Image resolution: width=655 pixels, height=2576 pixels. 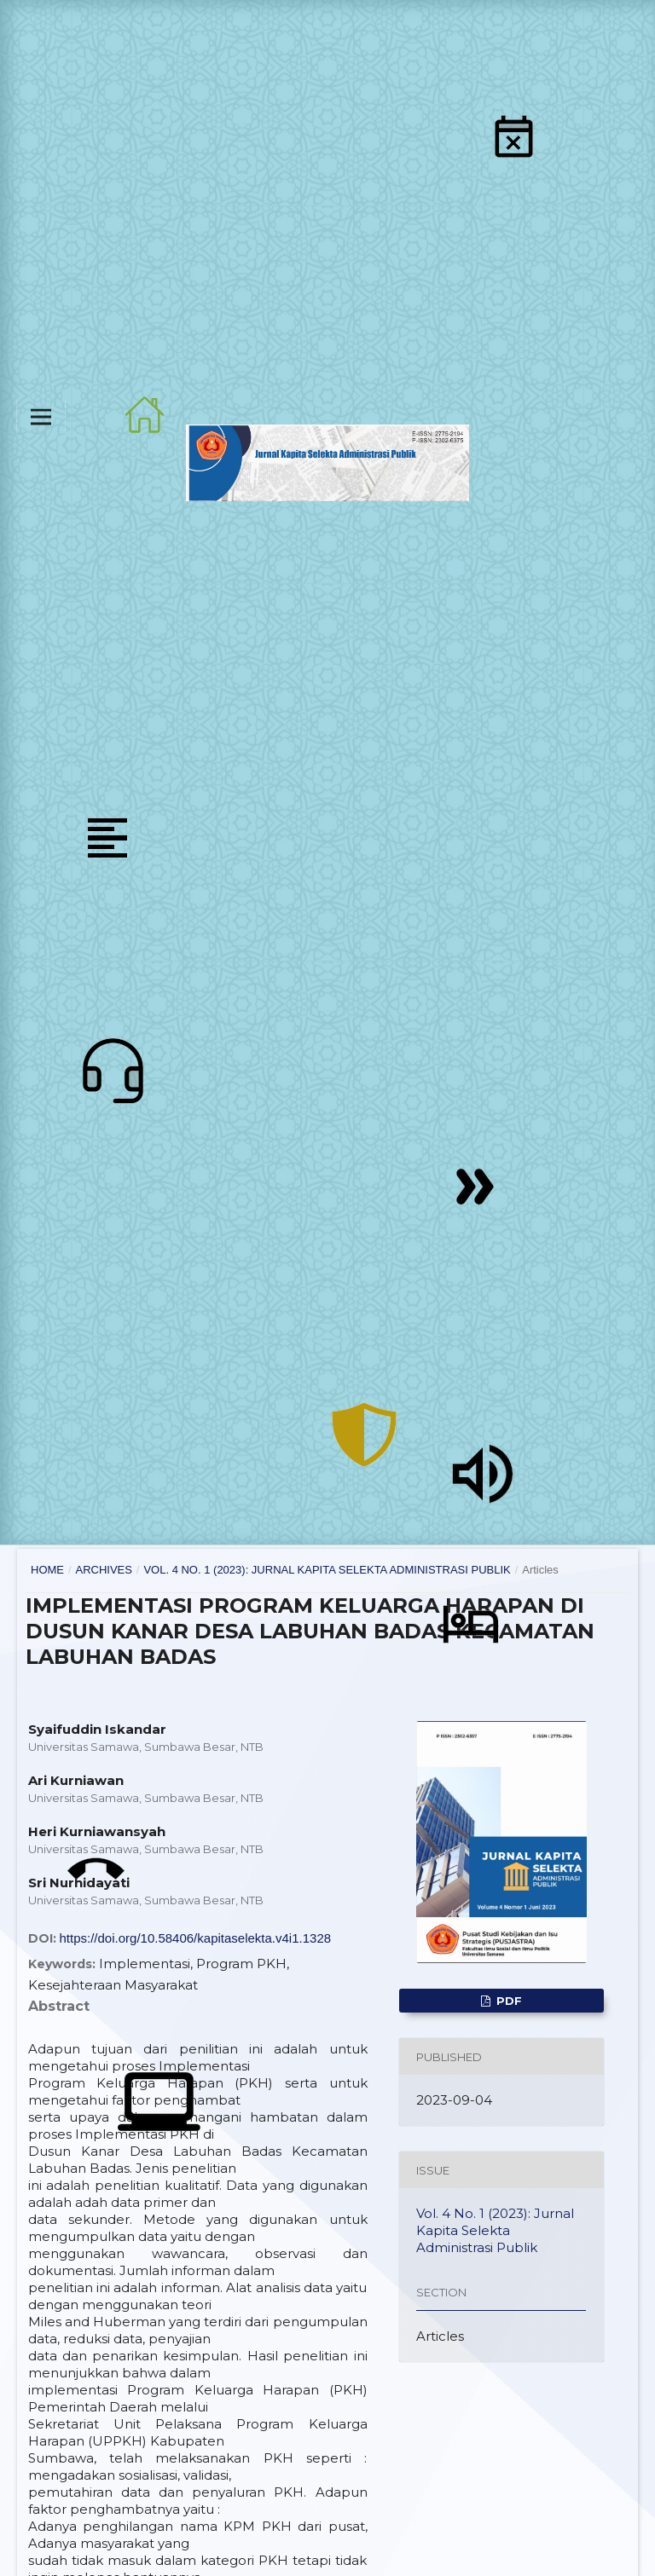 What do you see at coordinates (159, 2103) in the screenshot?
I see `access windows laptop settings` at bounding box center [159, 2103].